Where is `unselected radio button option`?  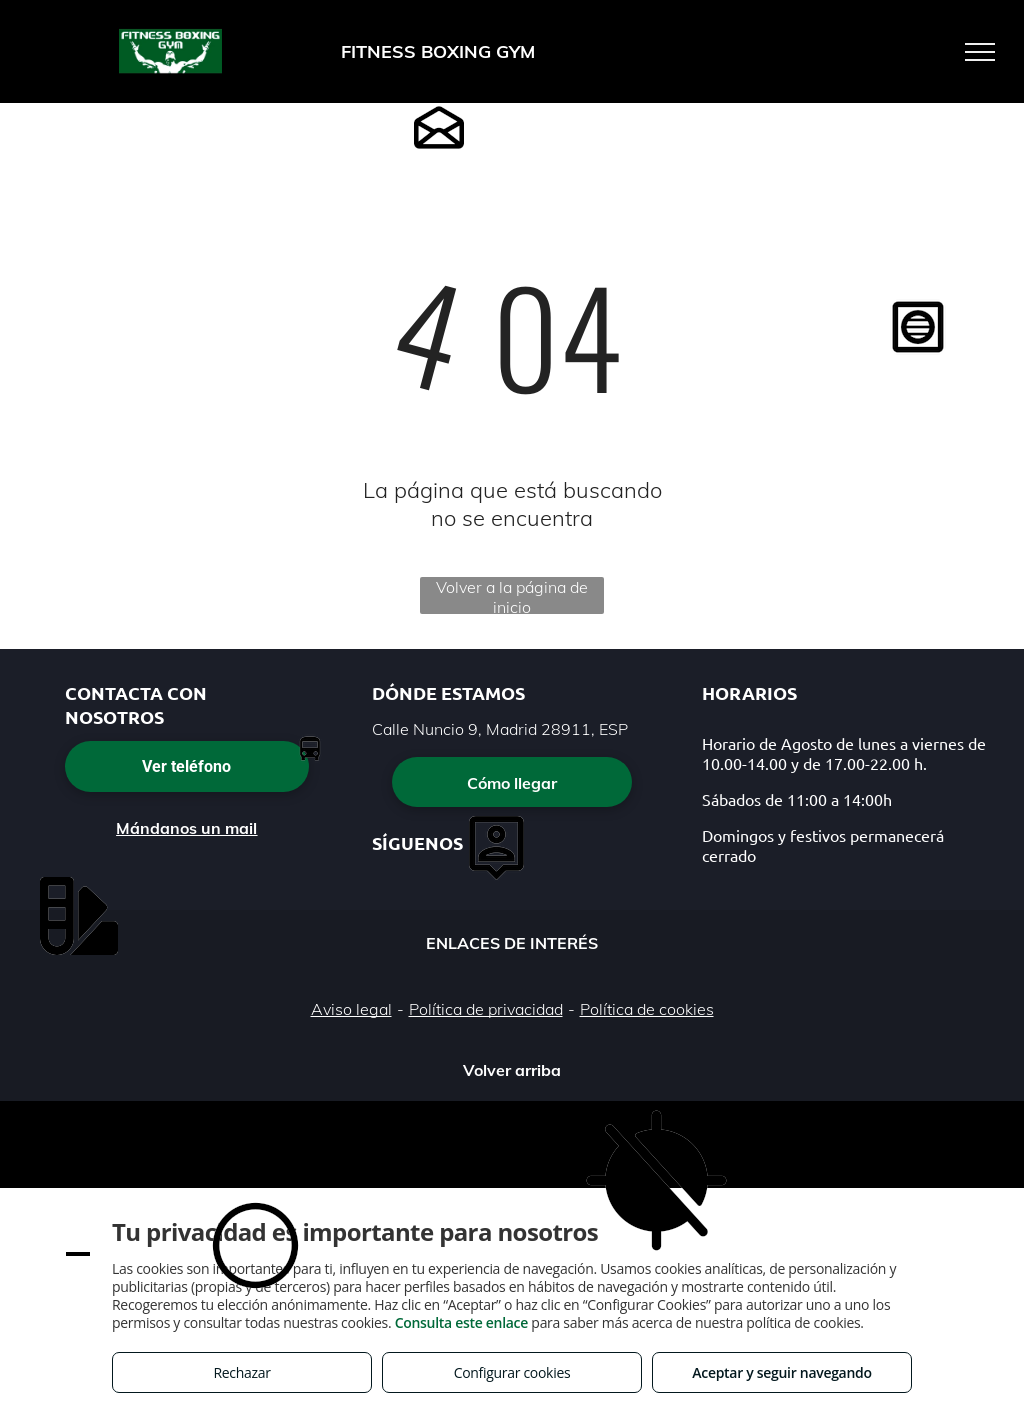 unselected radio button option is located at coordinates (255, 1245).